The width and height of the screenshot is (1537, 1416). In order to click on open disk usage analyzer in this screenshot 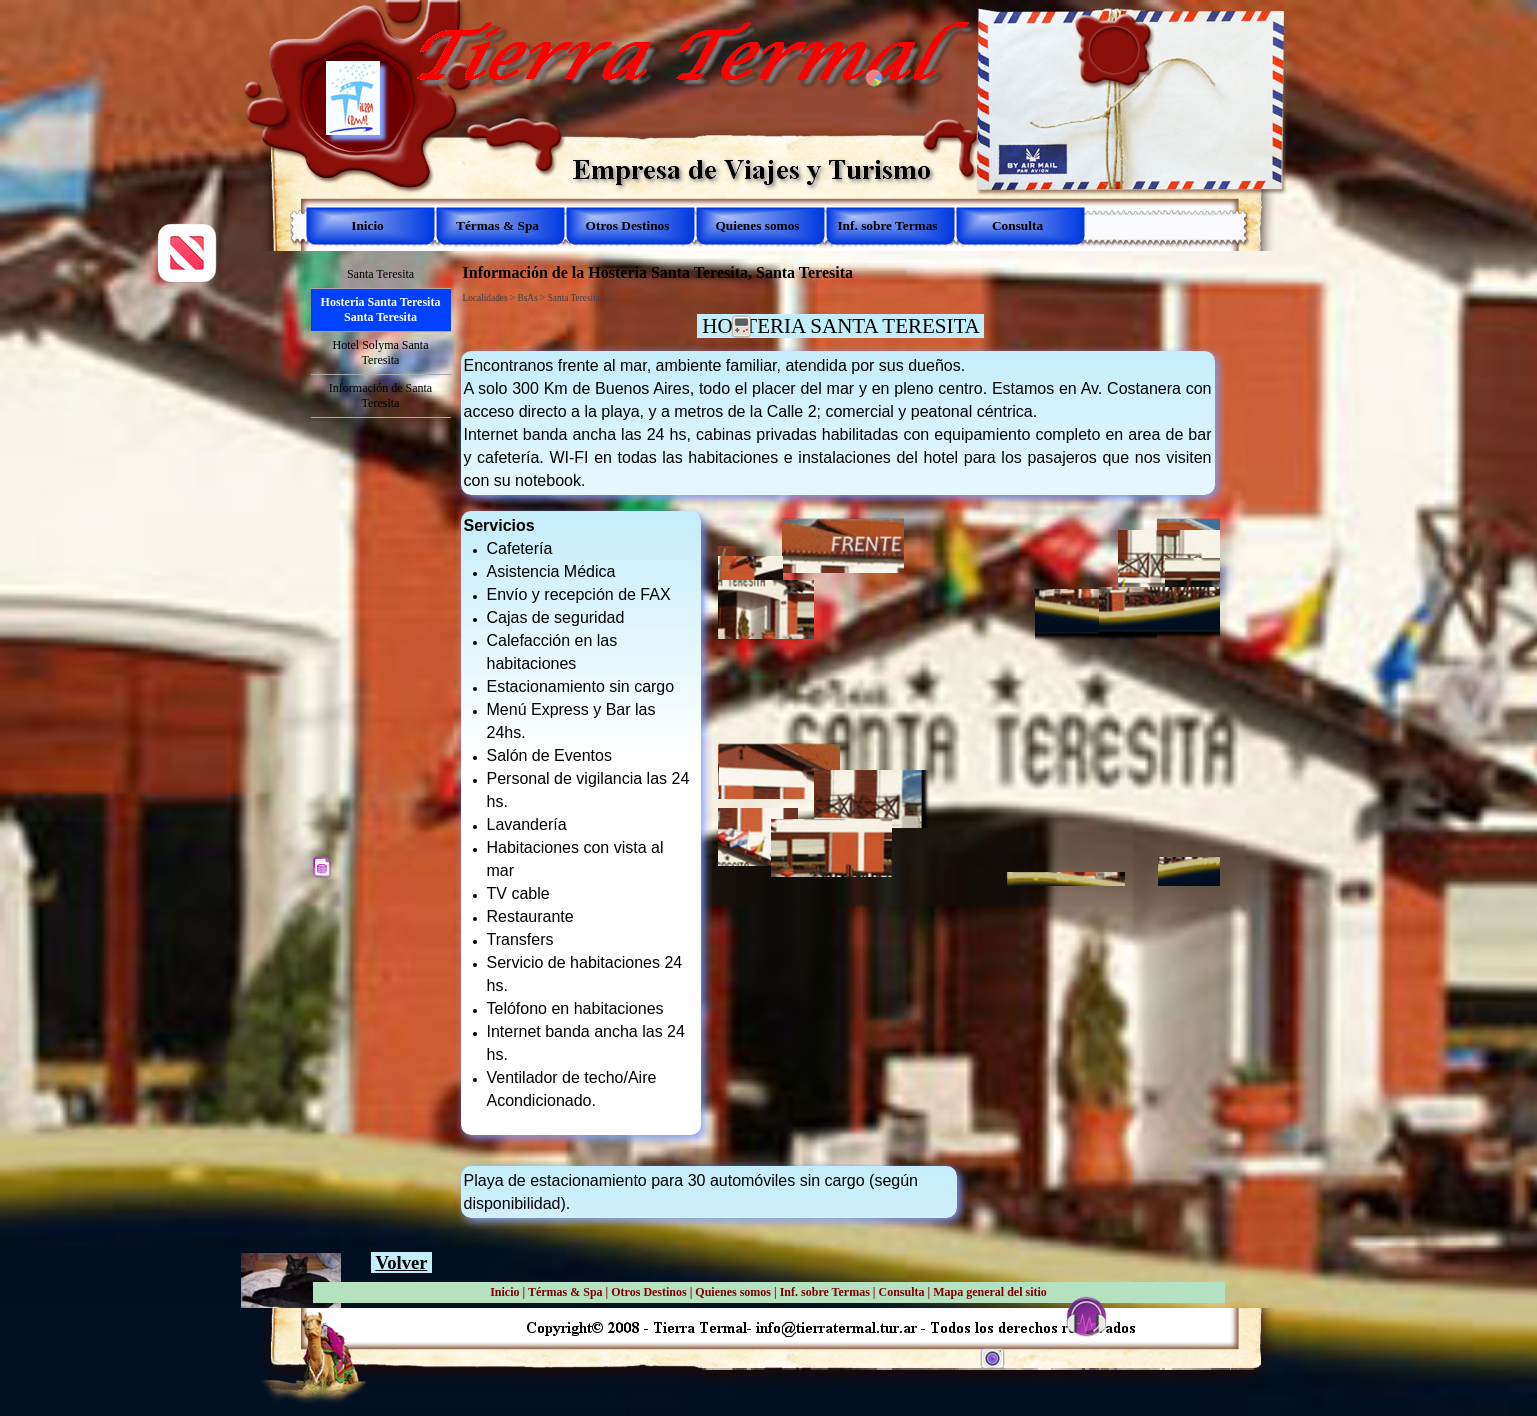, I will do `click(874, 78)`.